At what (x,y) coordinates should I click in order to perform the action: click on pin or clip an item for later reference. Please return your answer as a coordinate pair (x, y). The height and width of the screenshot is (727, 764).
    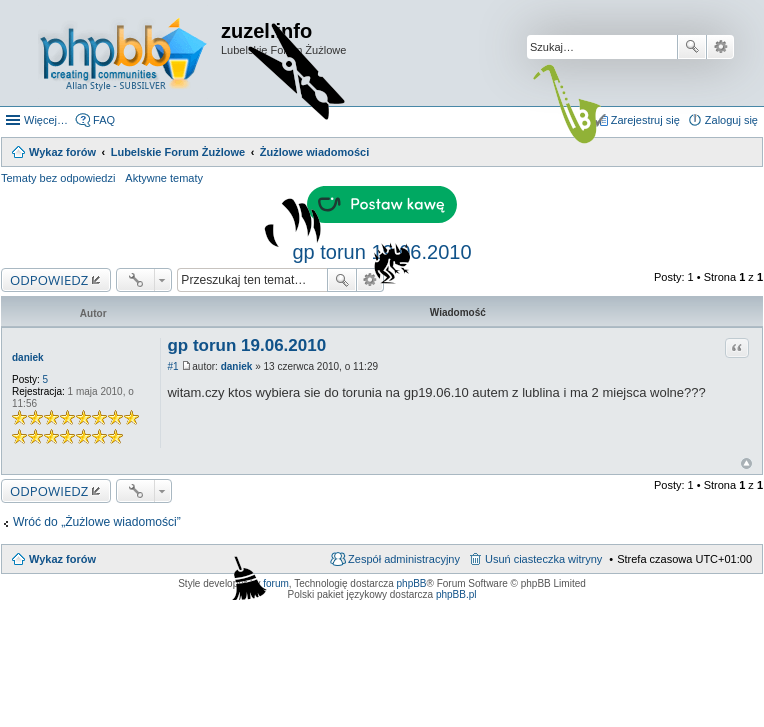
    Looking at the image, I should click on (296, 71).